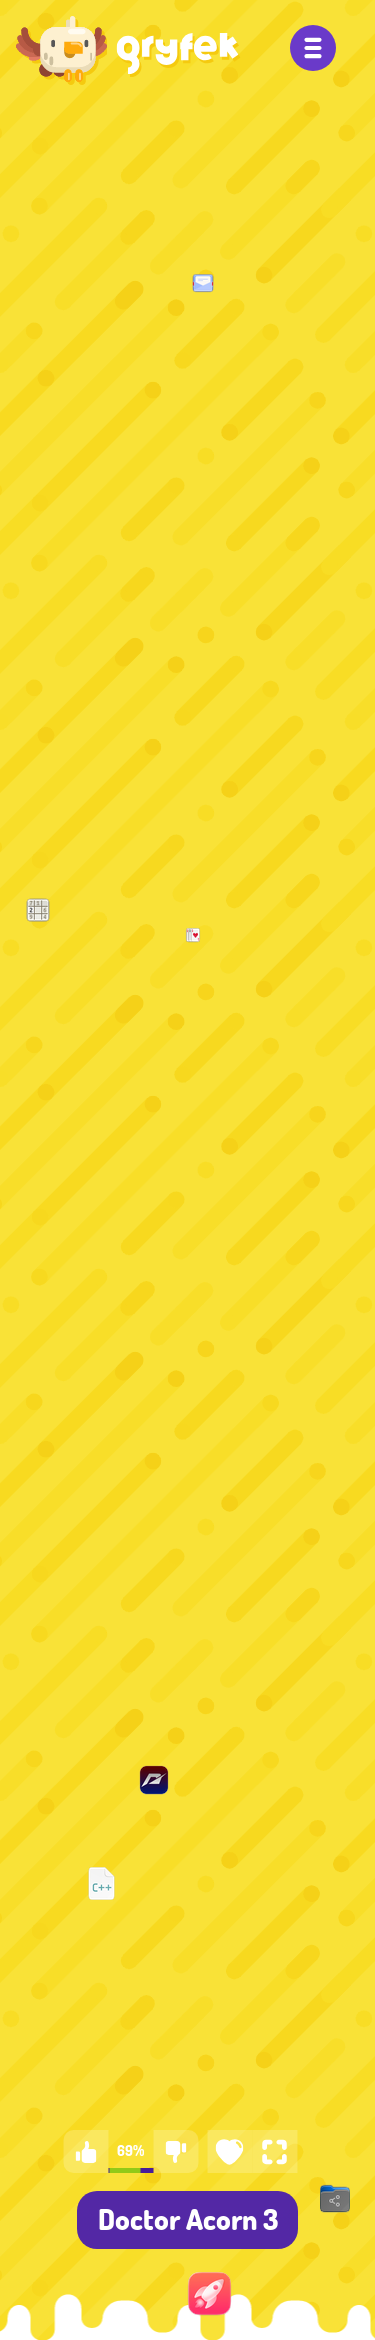 This screenshot has height=2340, width=375. Describe the element at coordinates (154, 1780) in the screenshot. I see `launch need for speed hot pursuit game` at that location.